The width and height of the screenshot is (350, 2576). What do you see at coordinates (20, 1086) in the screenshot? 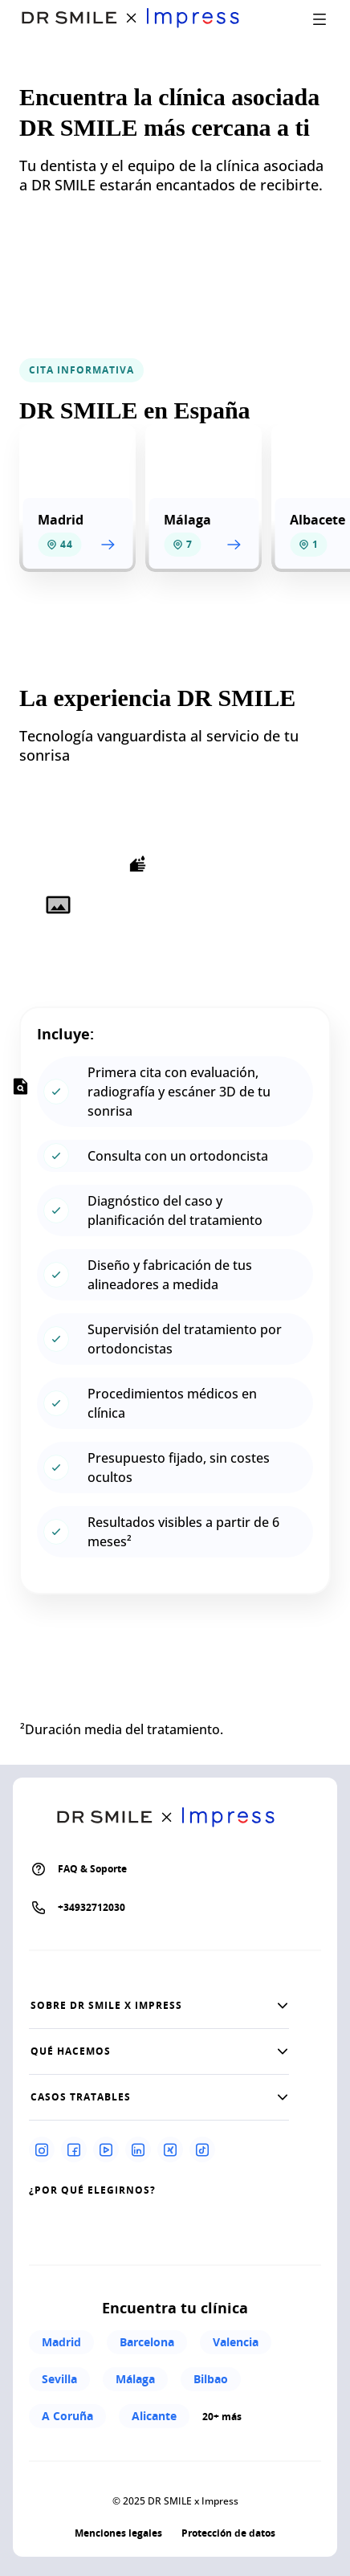
I see `search within a document` at bounding box center [20, 1086].